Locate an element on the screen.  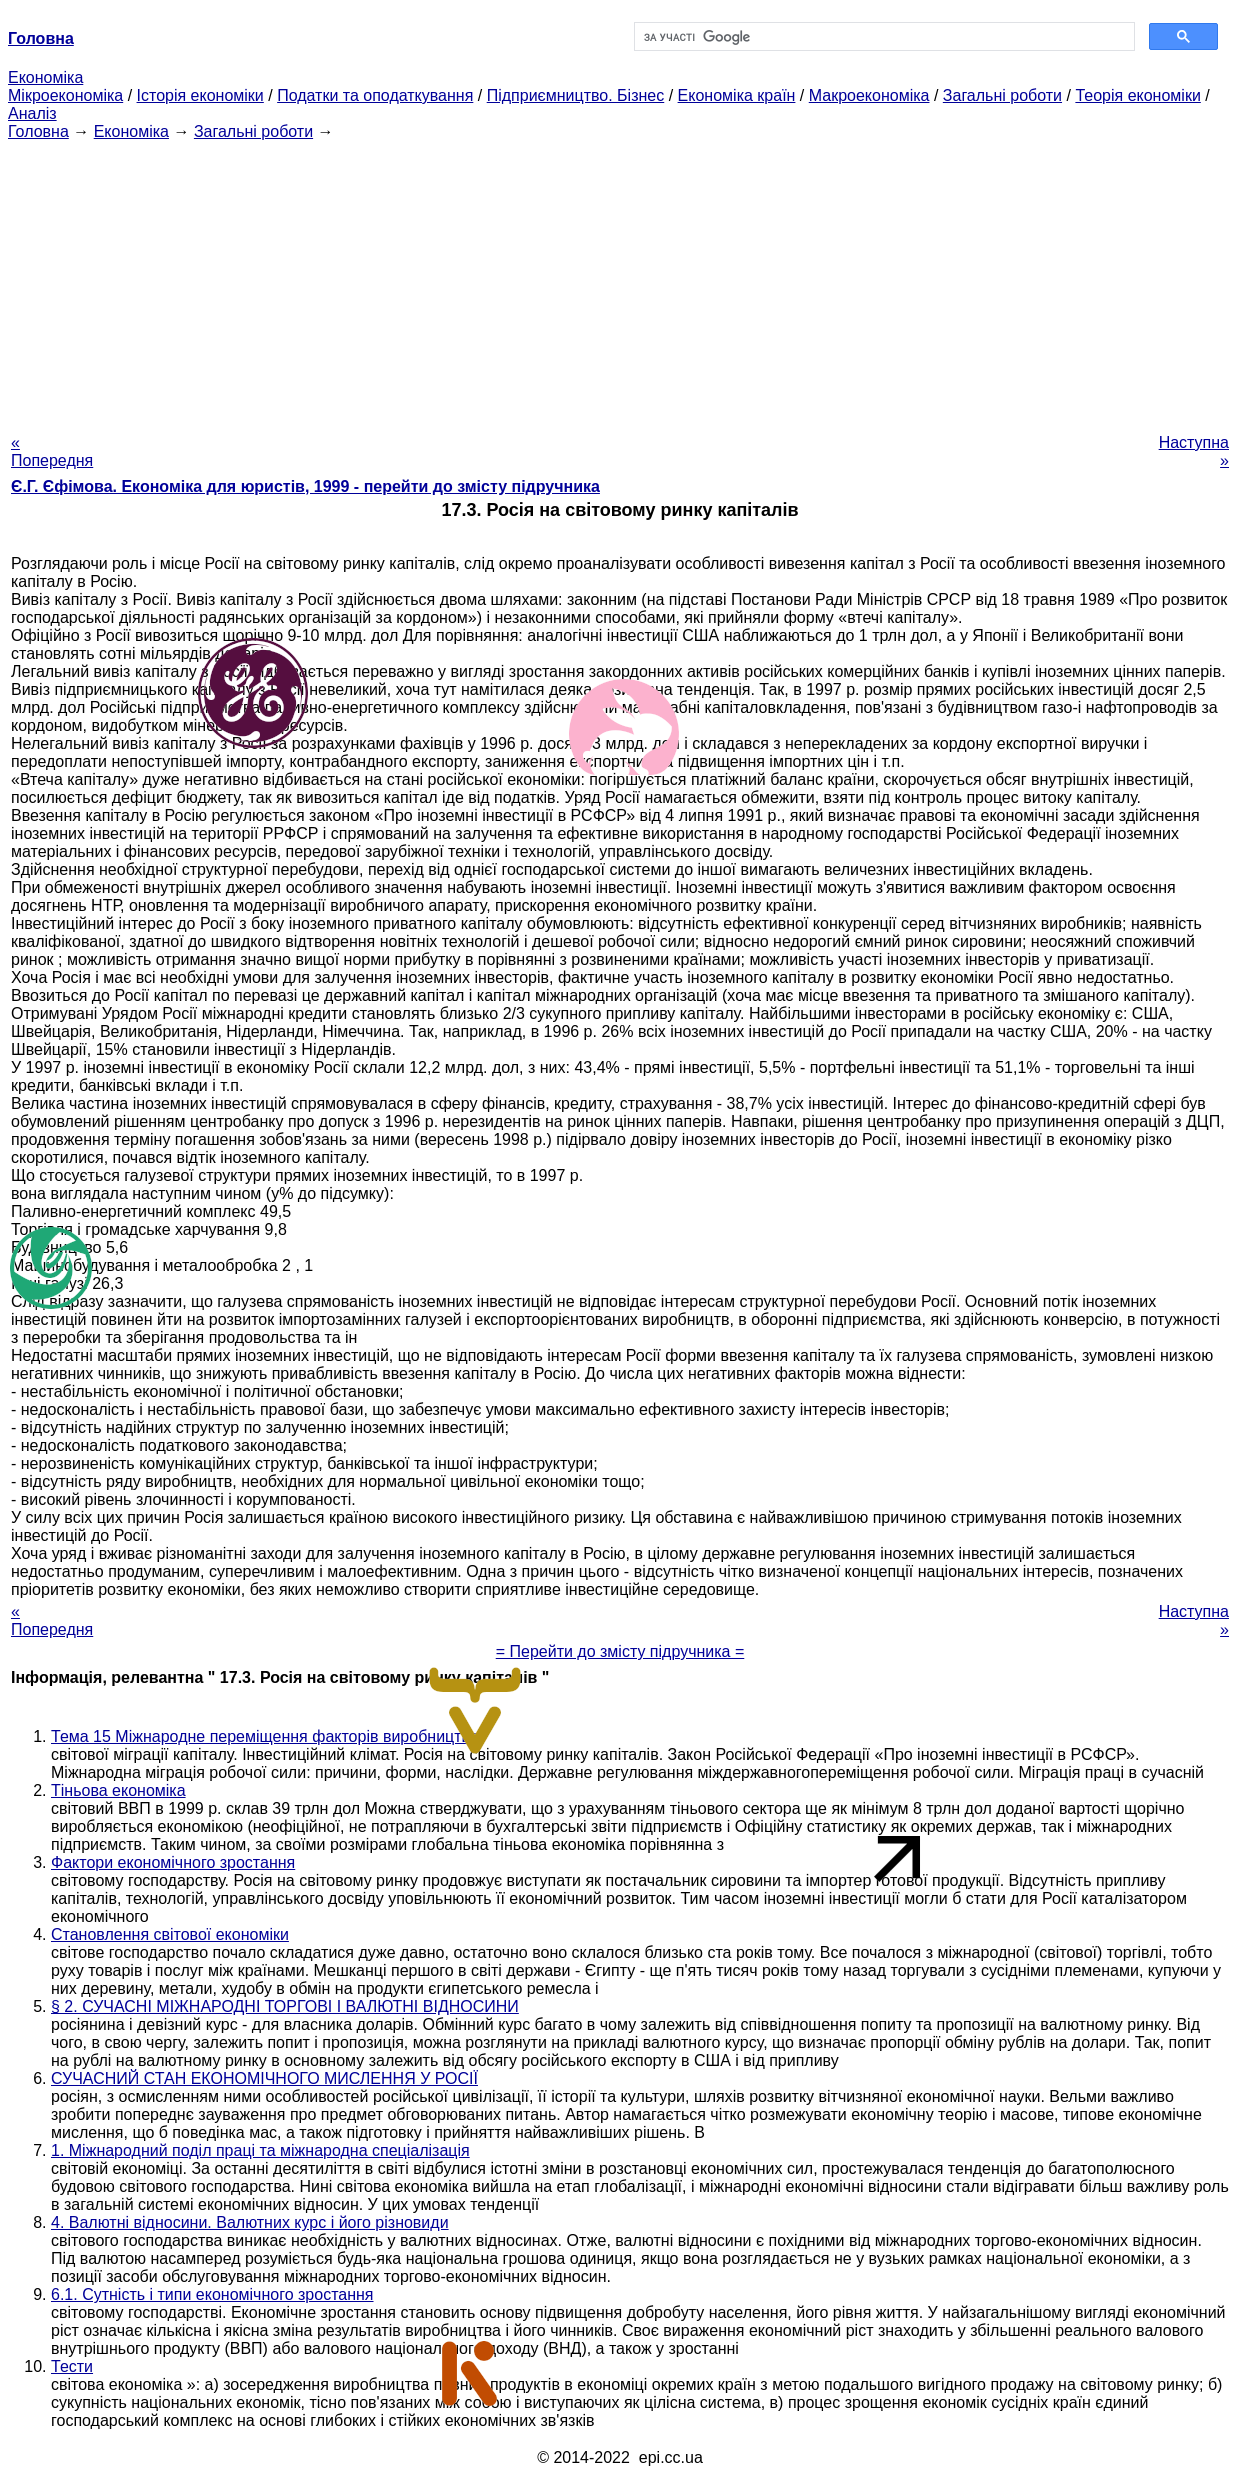
open deepin desktop environment settings is located at coordinates (51, 1268).